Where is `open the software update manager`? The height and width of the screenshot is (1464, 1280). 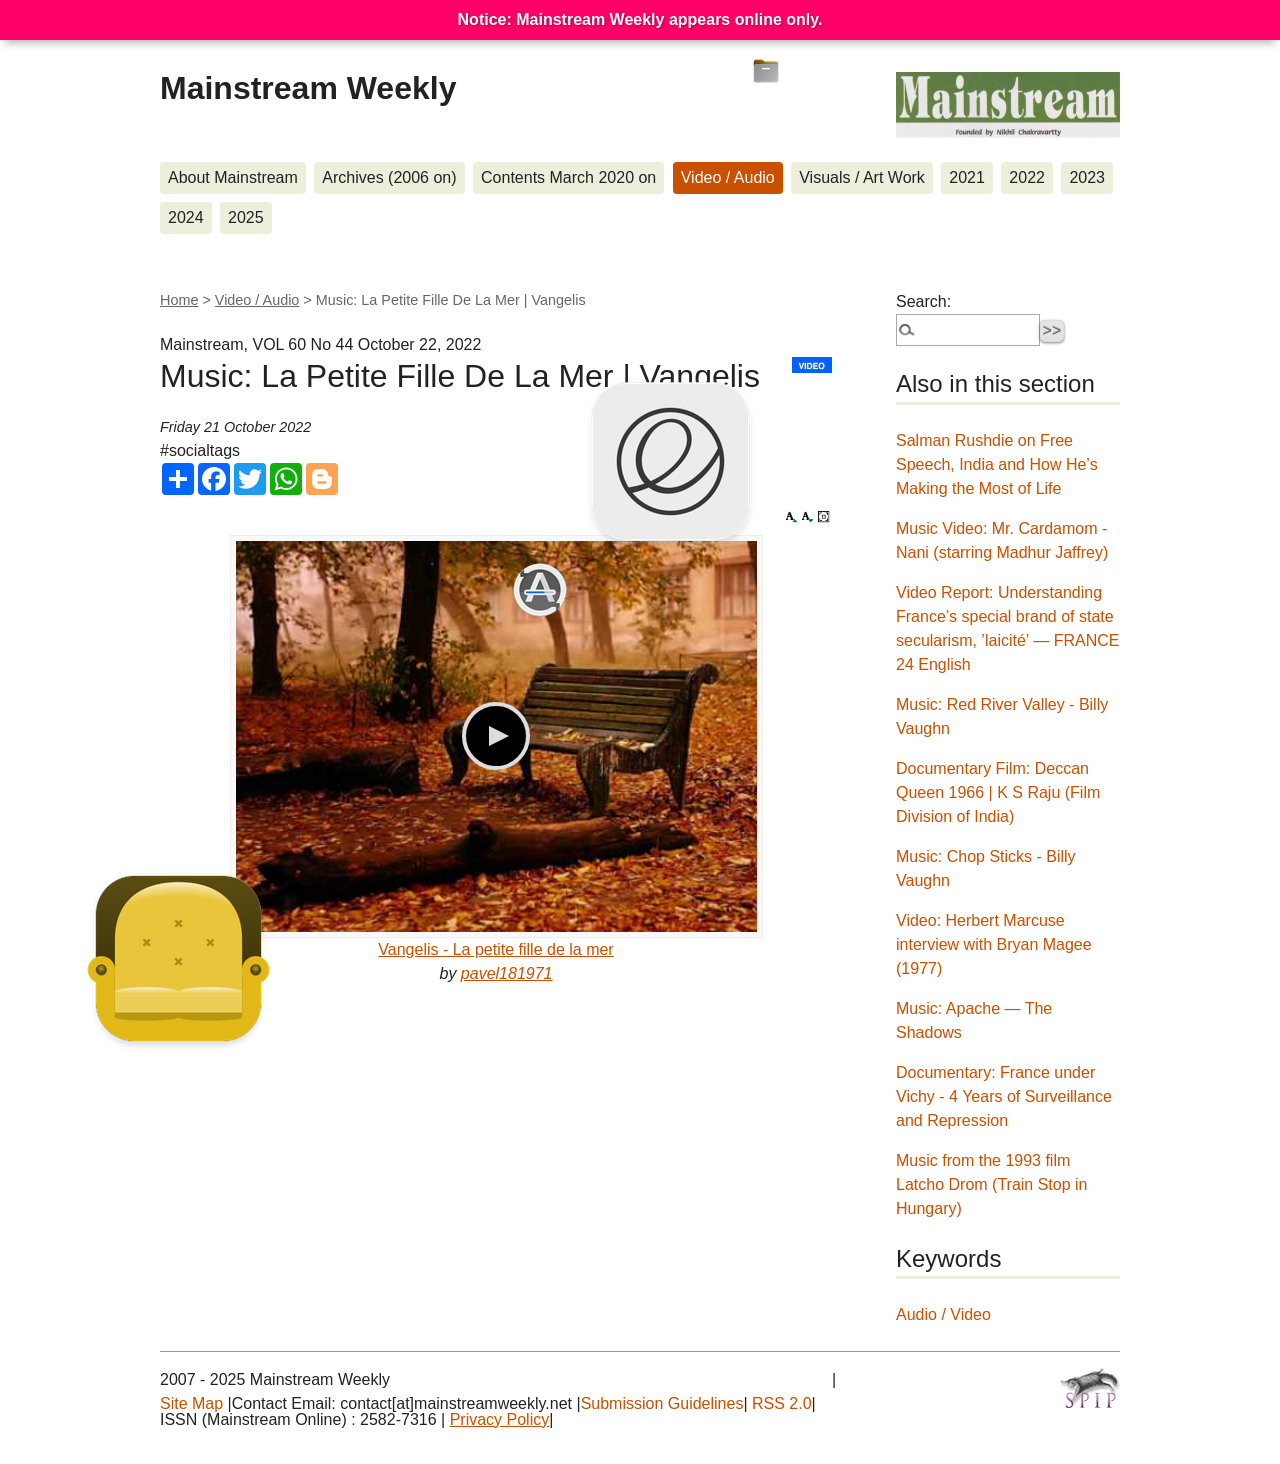 open the software update manager is located at coordinates (540, 590).